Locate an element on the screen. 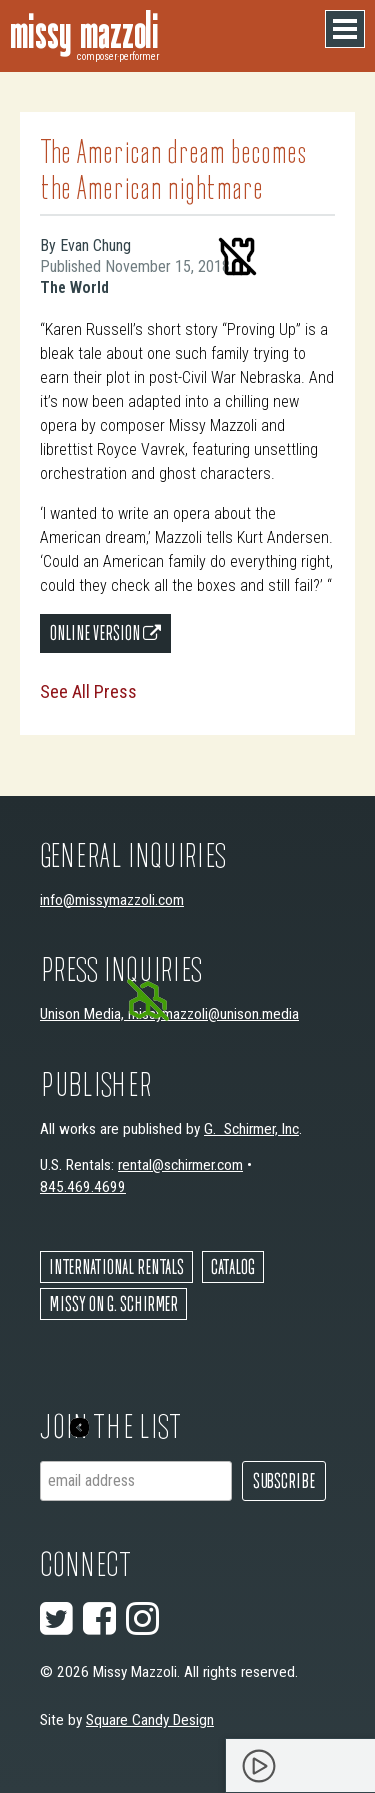 The width and height of the screenshot is (375, 1793). disable hexagonal grid or honeycomb view is located at coordinates (148, 1000).